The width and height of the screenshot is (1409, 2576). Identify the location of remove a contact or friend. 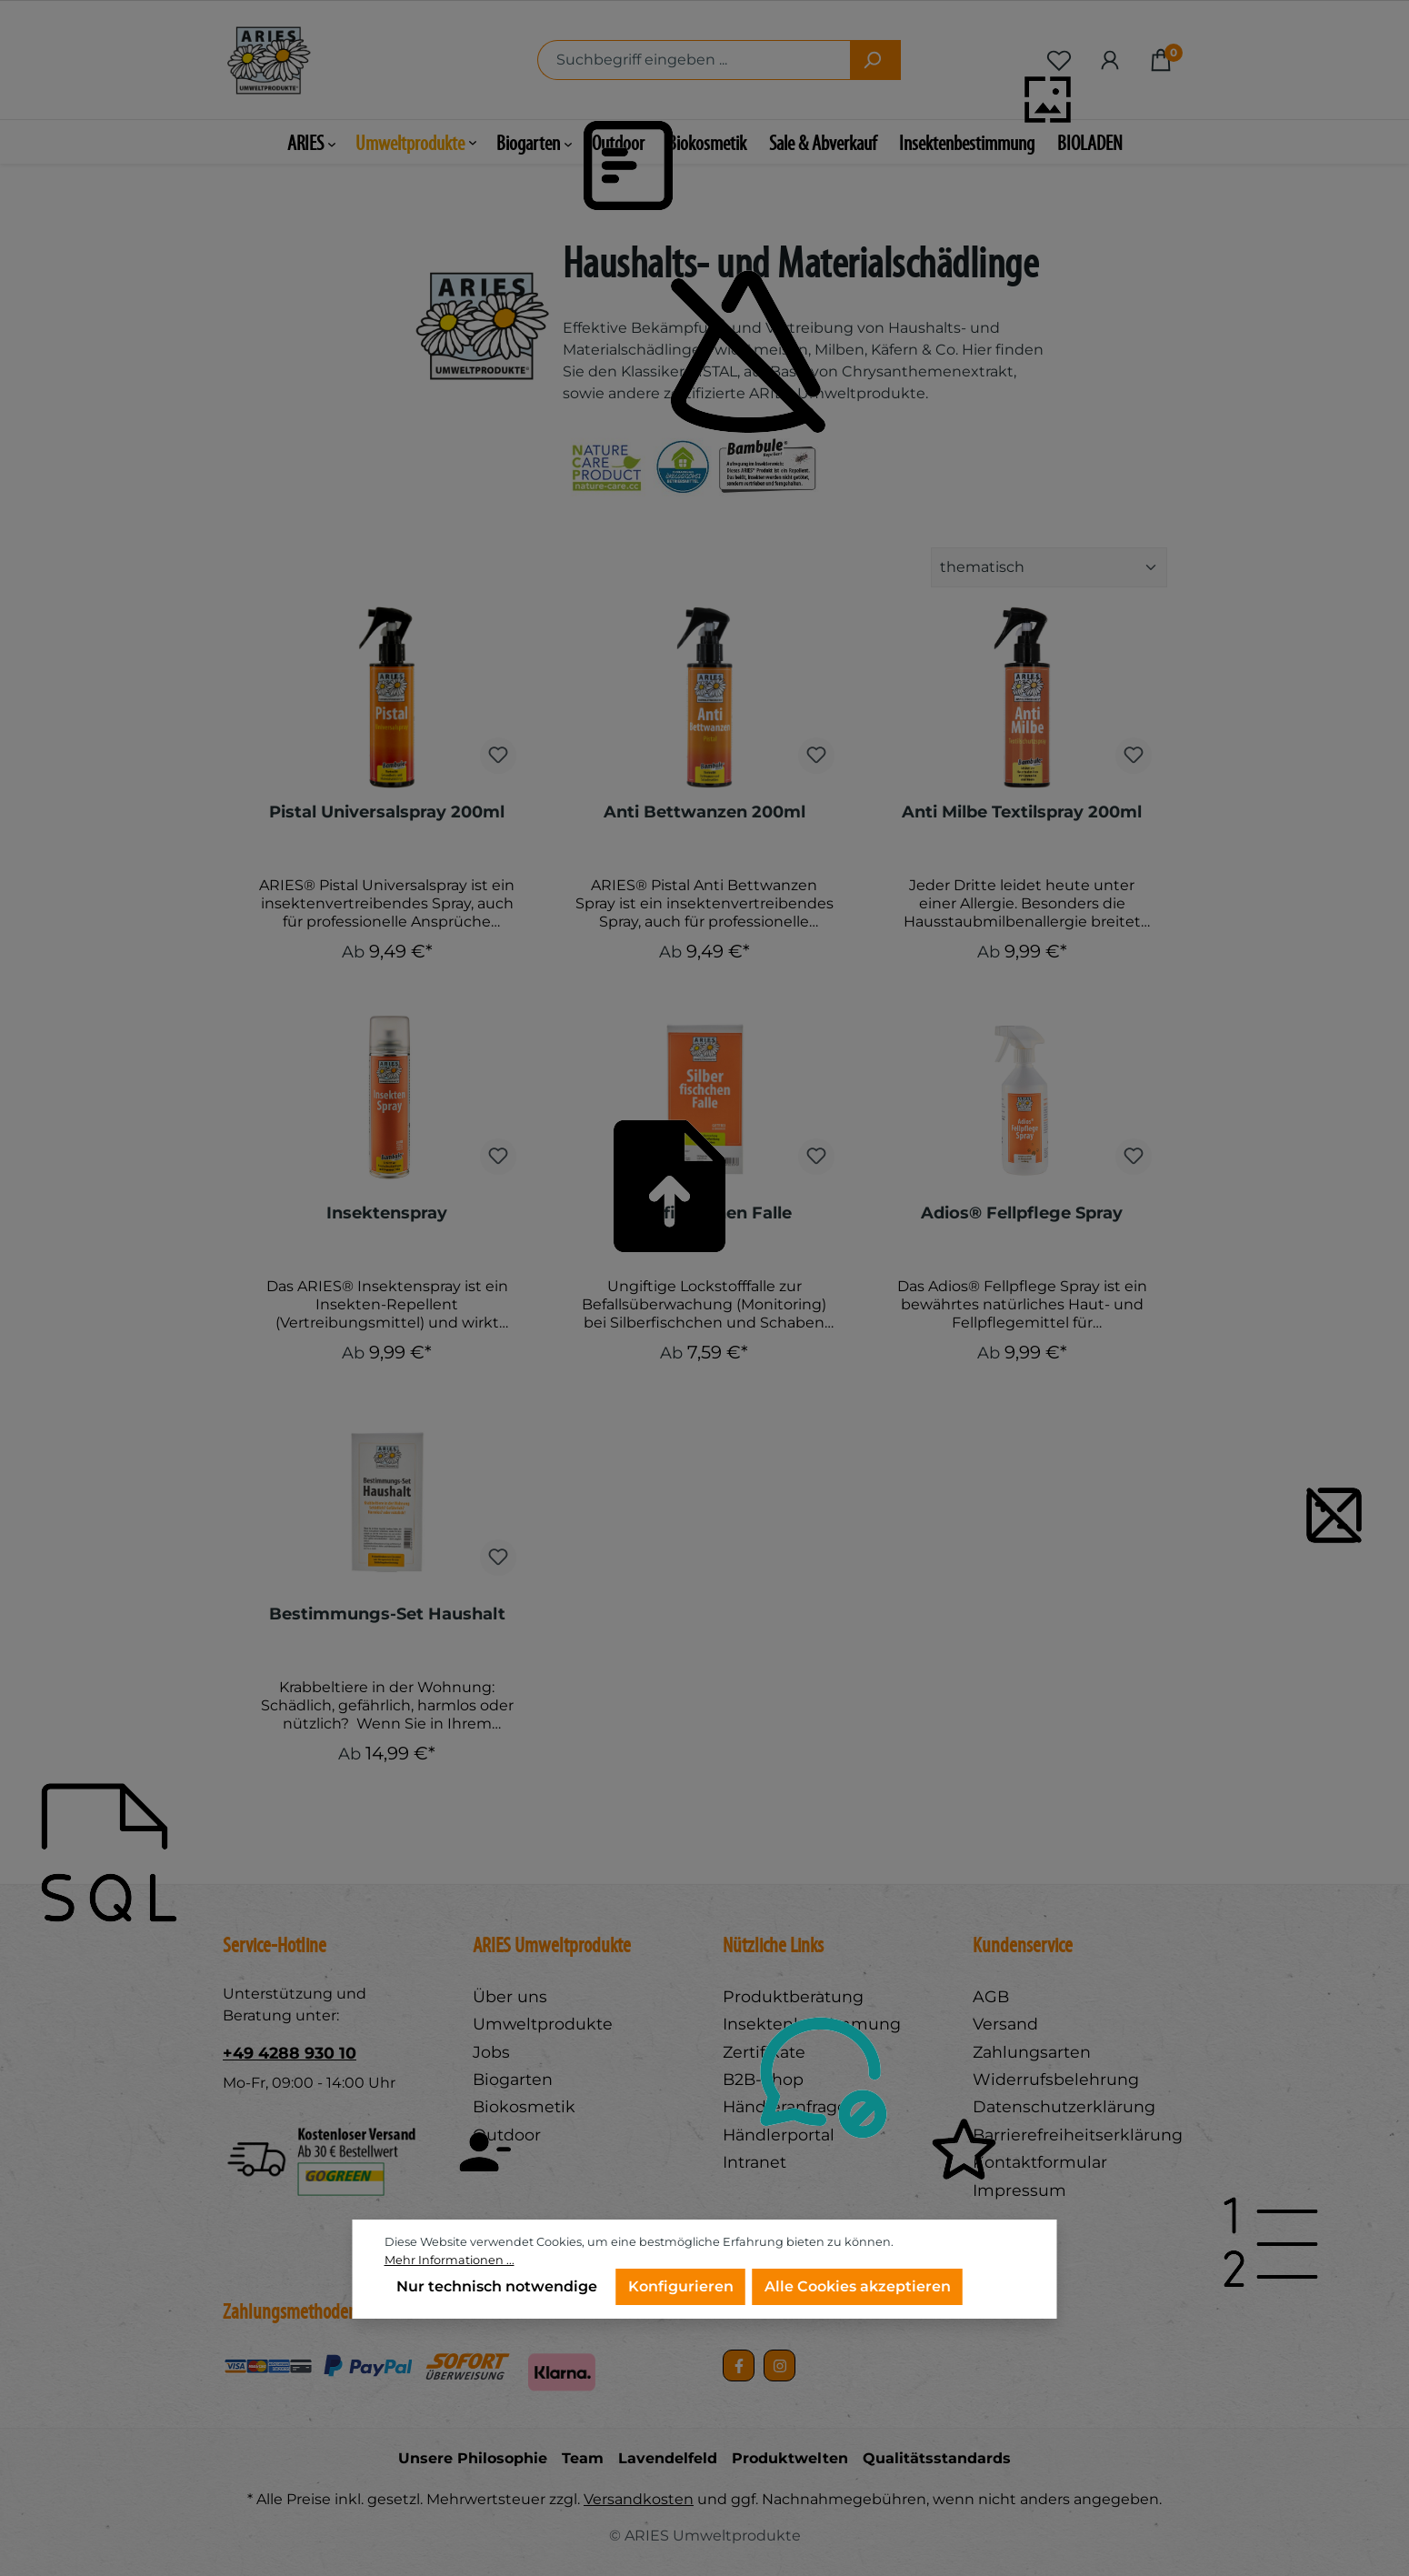
(484, 2151).